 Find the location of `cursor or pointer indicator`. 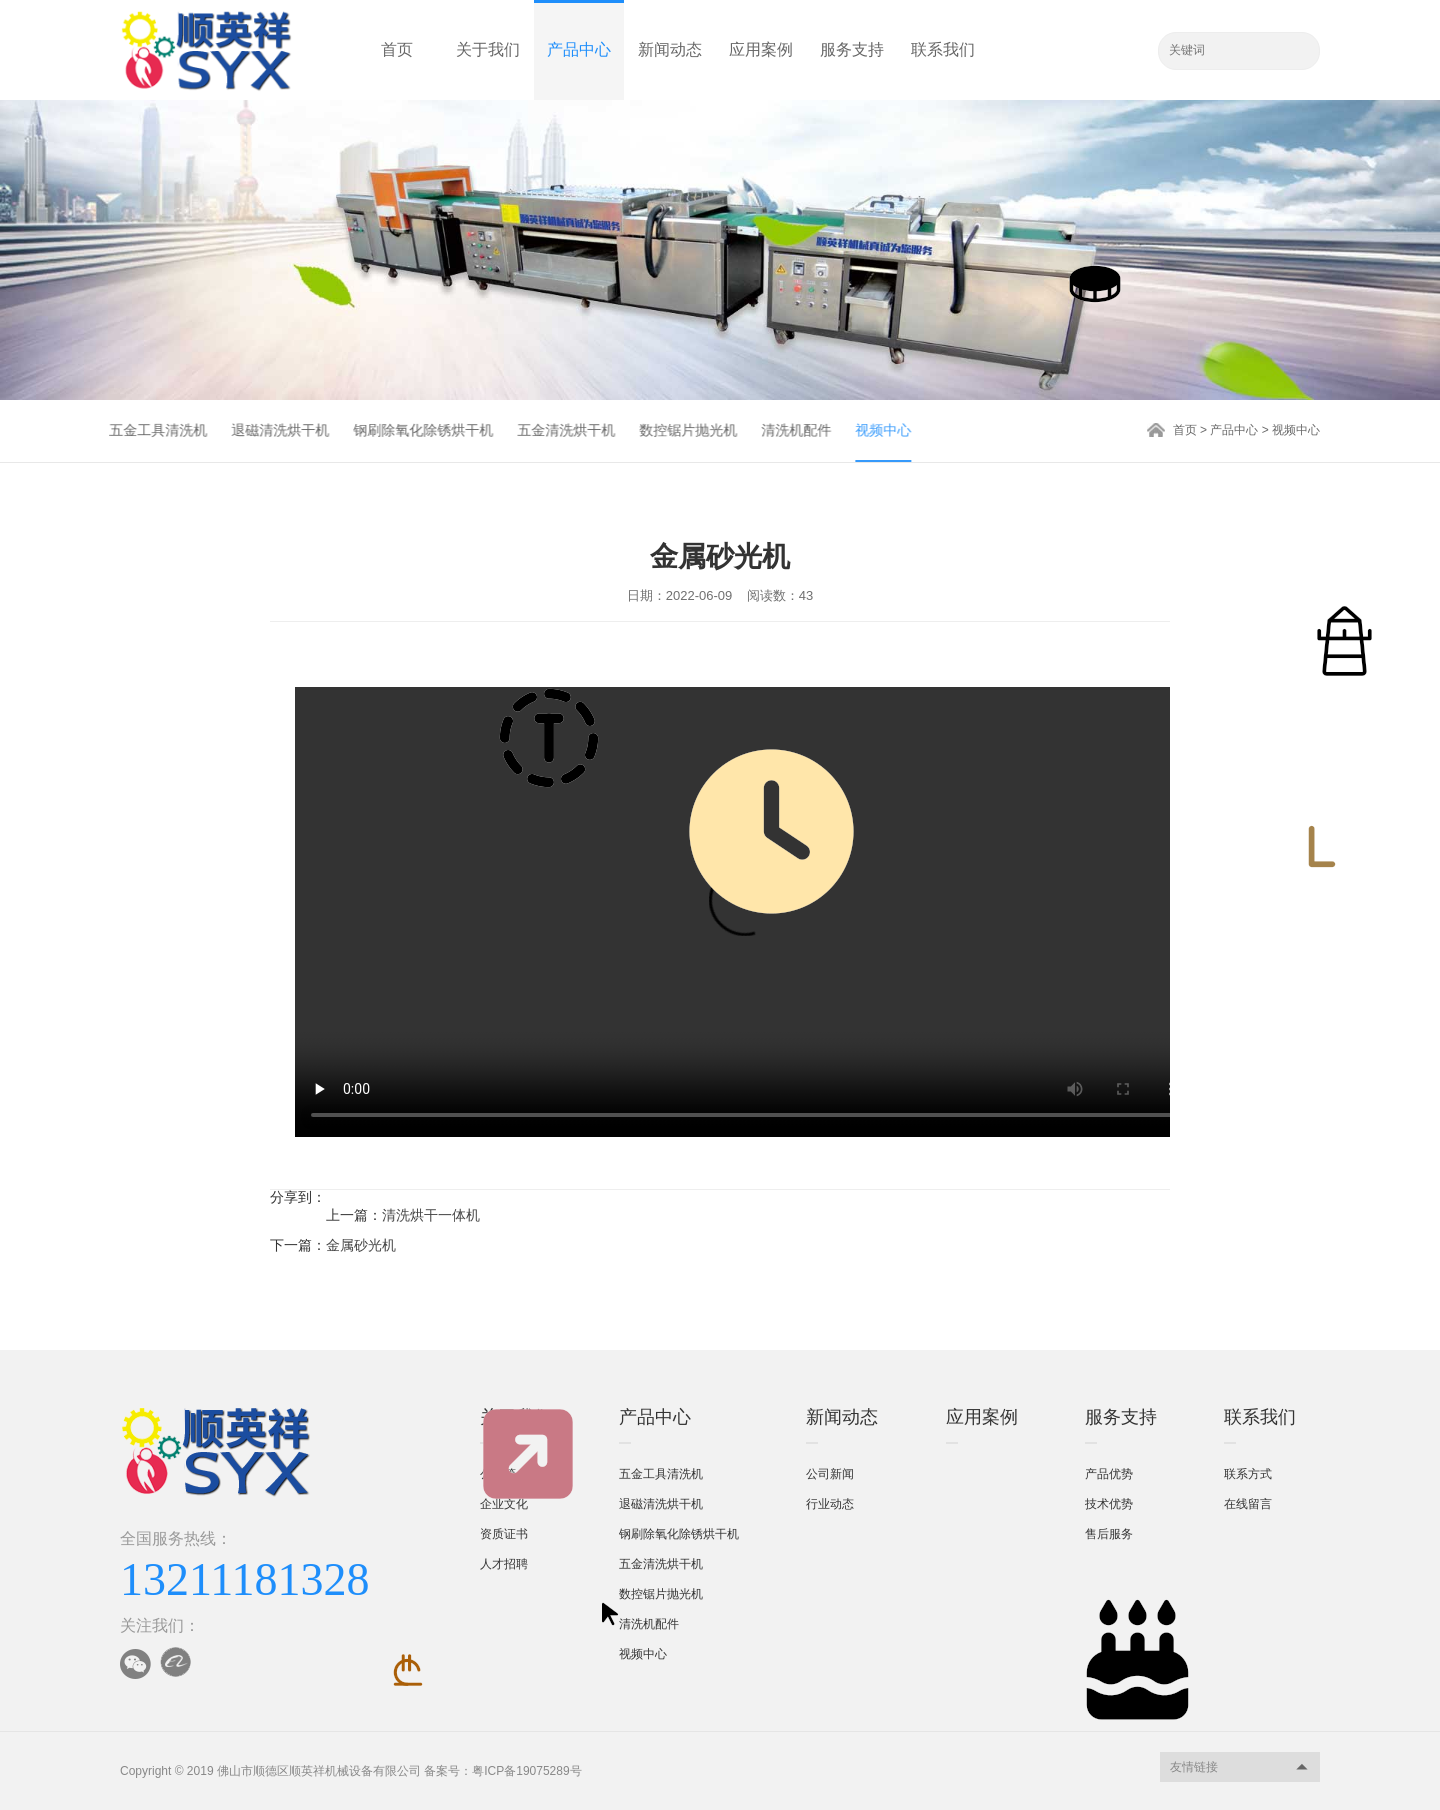

cursor or pointer indicator is located at coordinates (609, 1614).